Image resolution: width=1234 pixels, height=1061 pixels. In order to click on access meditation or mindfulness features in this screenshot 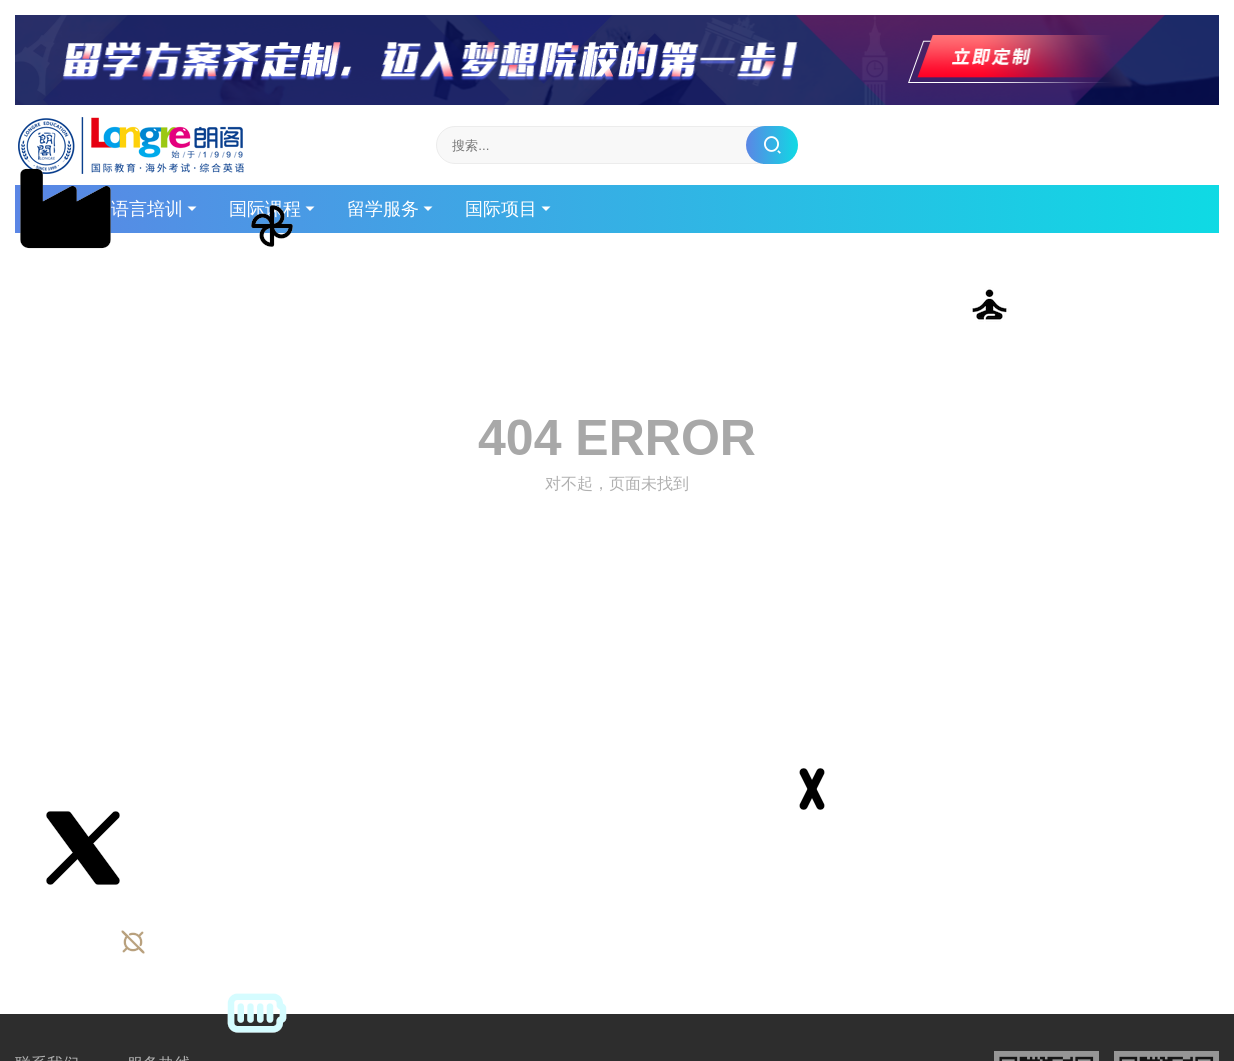, I will do `click(989, 304)`.